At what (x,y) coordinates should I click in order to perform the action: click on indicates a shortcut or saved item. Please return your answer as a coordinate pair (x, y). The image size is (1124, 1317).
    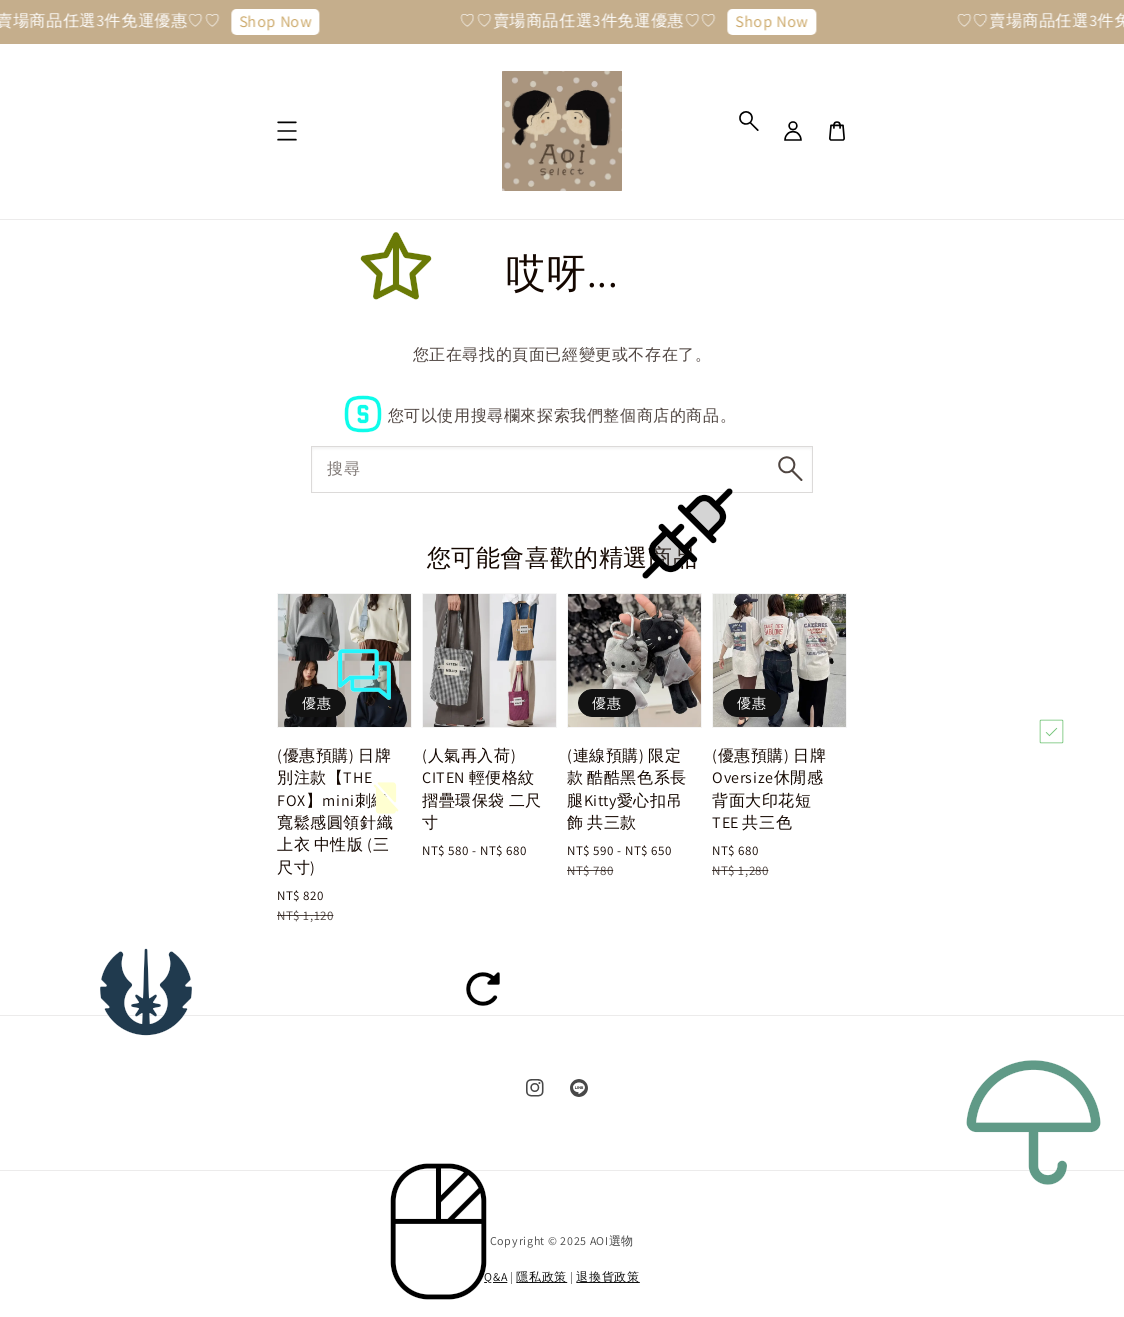
    Looking at the image, I should click on (363, 414).